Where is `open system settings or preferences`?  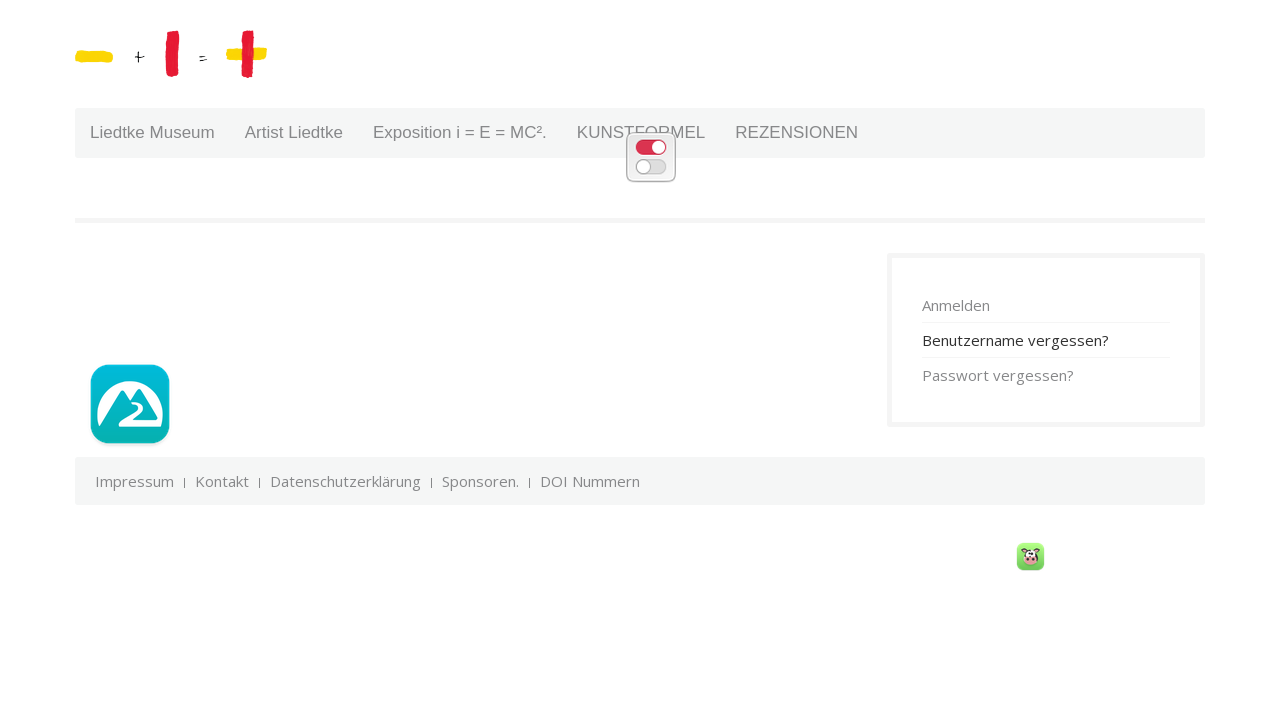
open system settings or preferences is located at coordinates (651, 157).